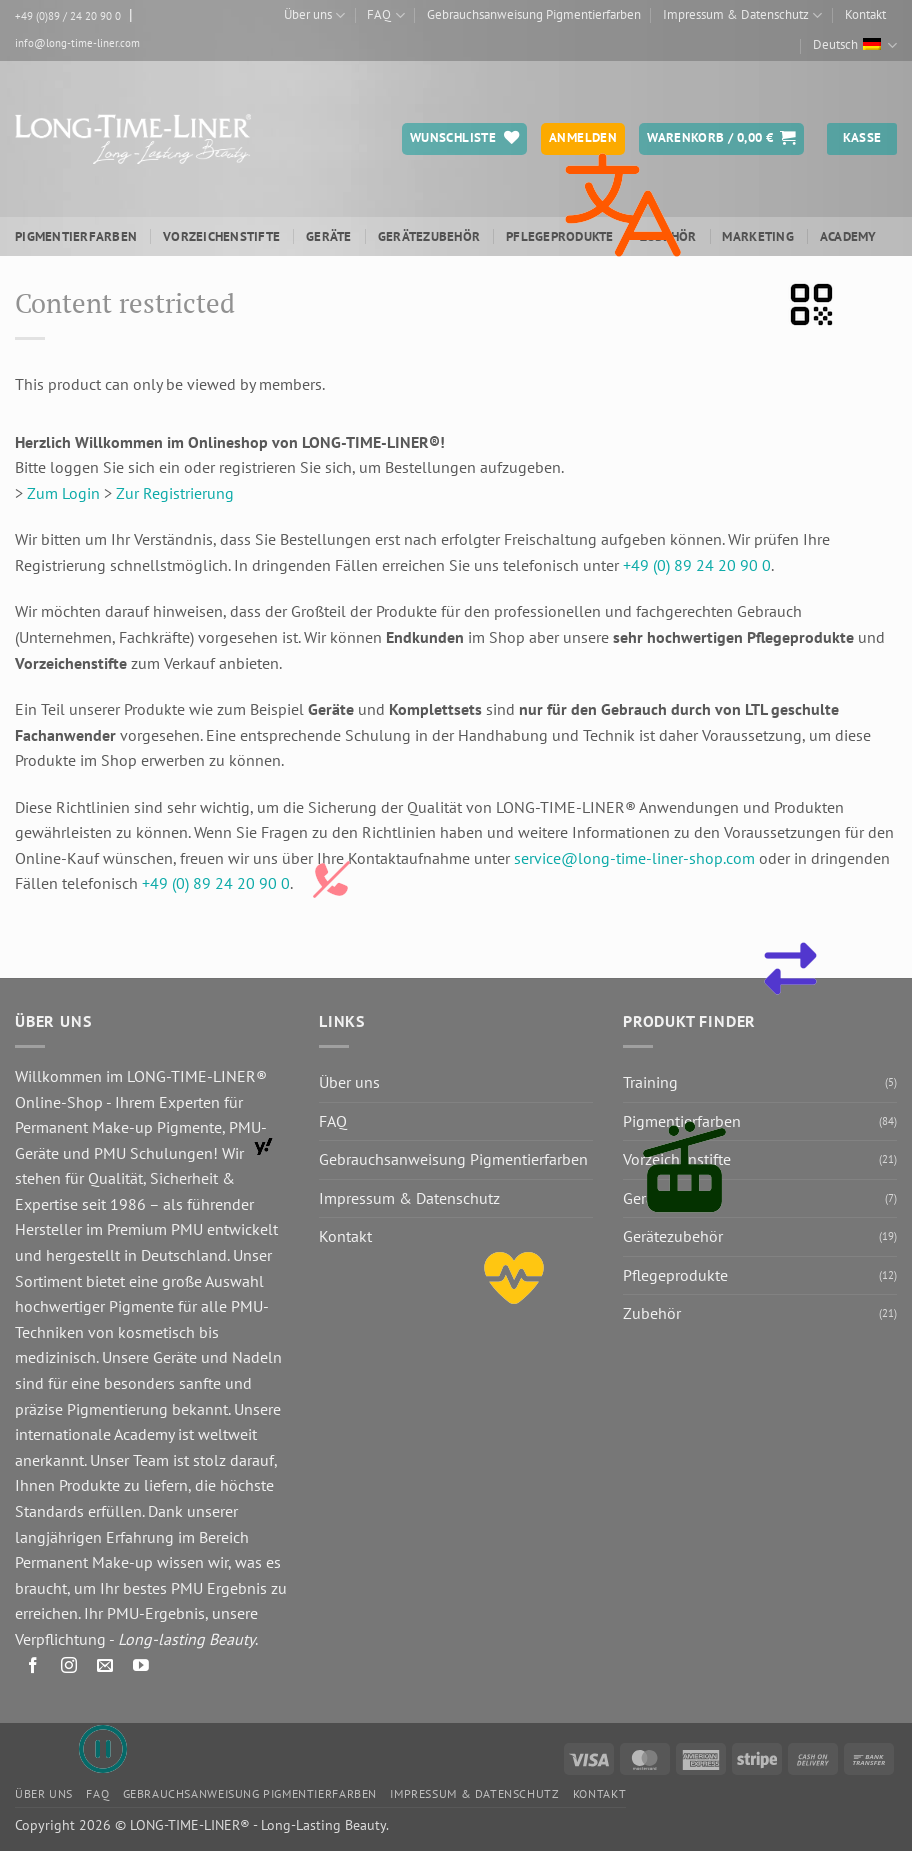 Image resolution: width=912 pixels, height=1851 pixels. Describe the element at coordinates (103, 1749) in the screenshot. I see `pause media playback` at that location.